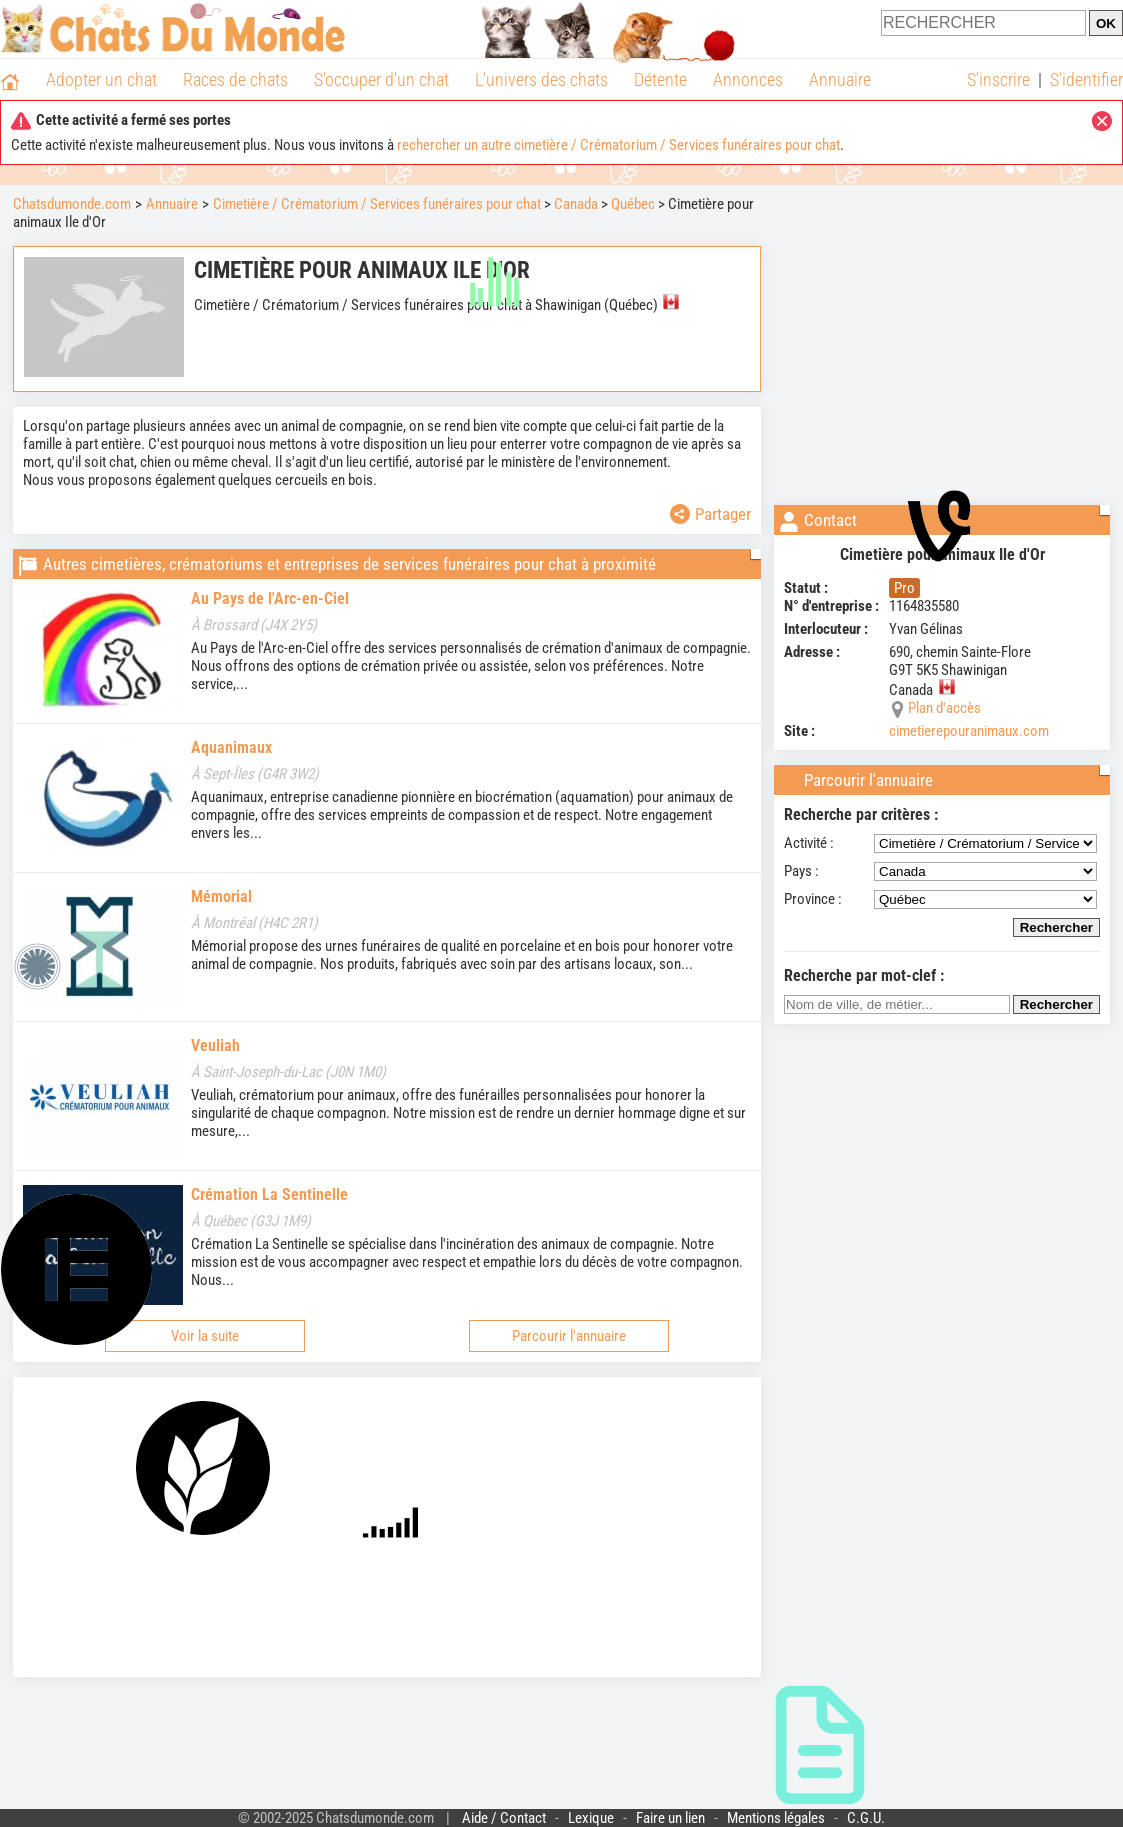 The image size is (1123, 1827). What do you see at coordinates (37, 966) in the screenshot?
I see `first order logo from star wars franchise` at bounding box center [37, 966].